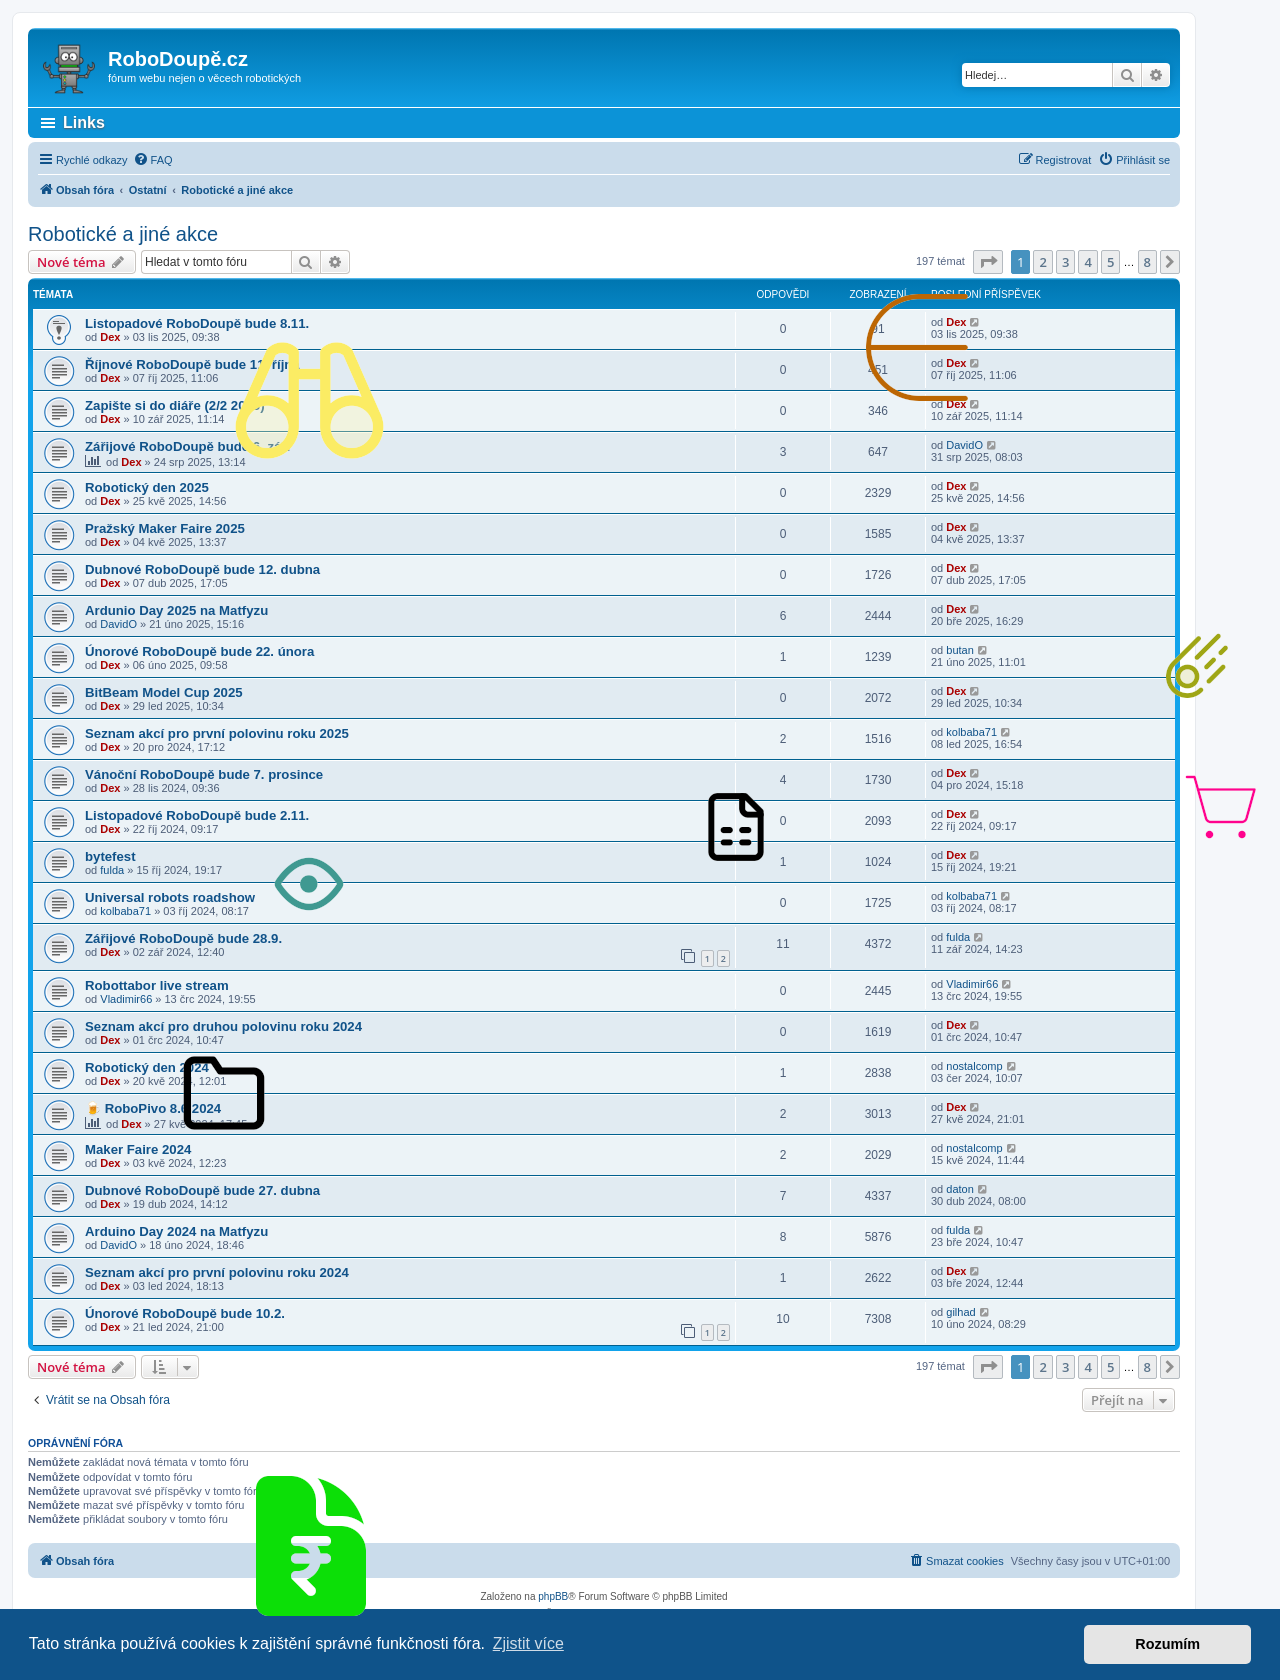  Describe the element at coordinates (224, 1093) in the screenshot. I see `open folder to view files` at that location.